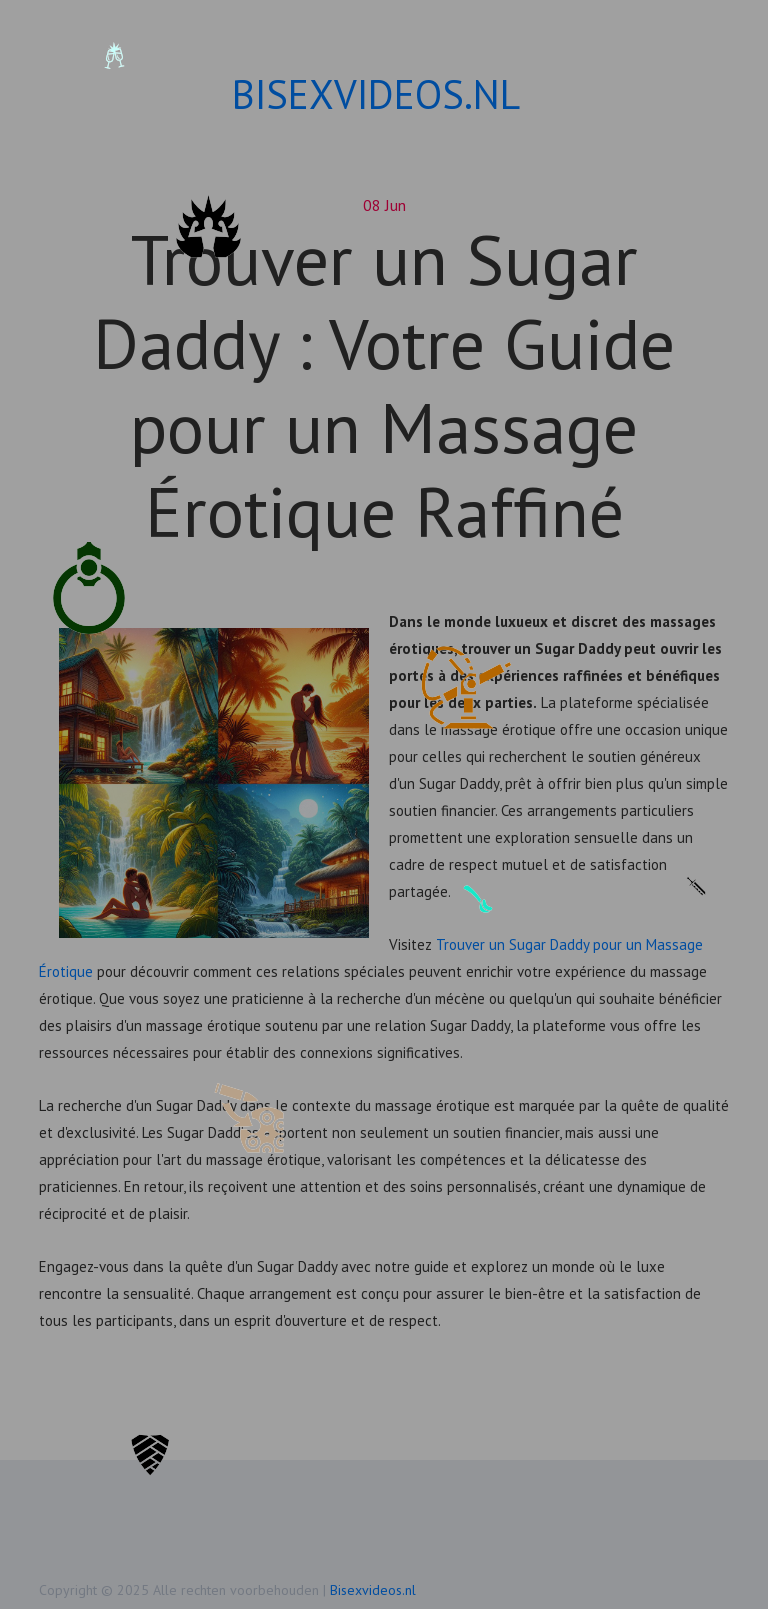 The width and height of the screenshot is (768, 1609). What do you see at coordinates (696, 886) in the screenshot?
I see `select crocodile-themed sword weapon` at bounding box center [696, 886].